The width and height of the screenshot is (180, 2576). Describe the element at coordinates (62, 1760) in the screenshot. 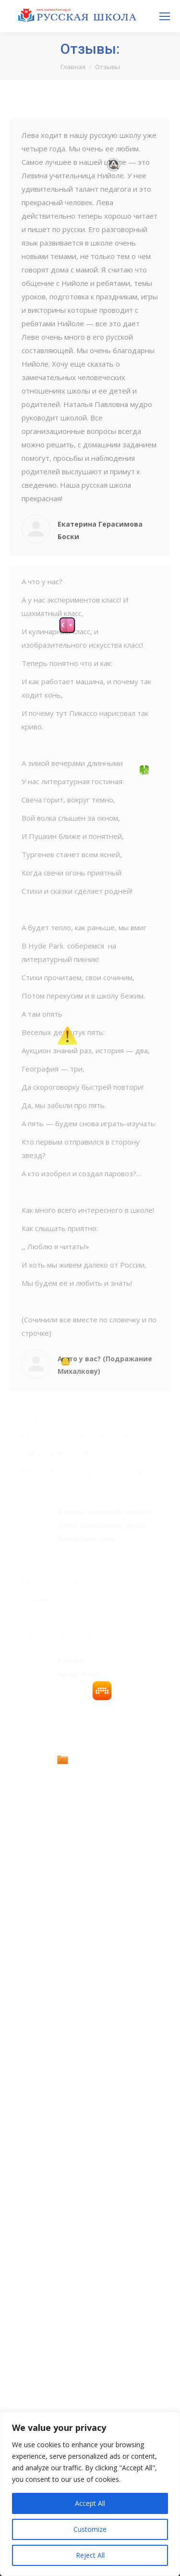

I see `access the root directory` at that location.